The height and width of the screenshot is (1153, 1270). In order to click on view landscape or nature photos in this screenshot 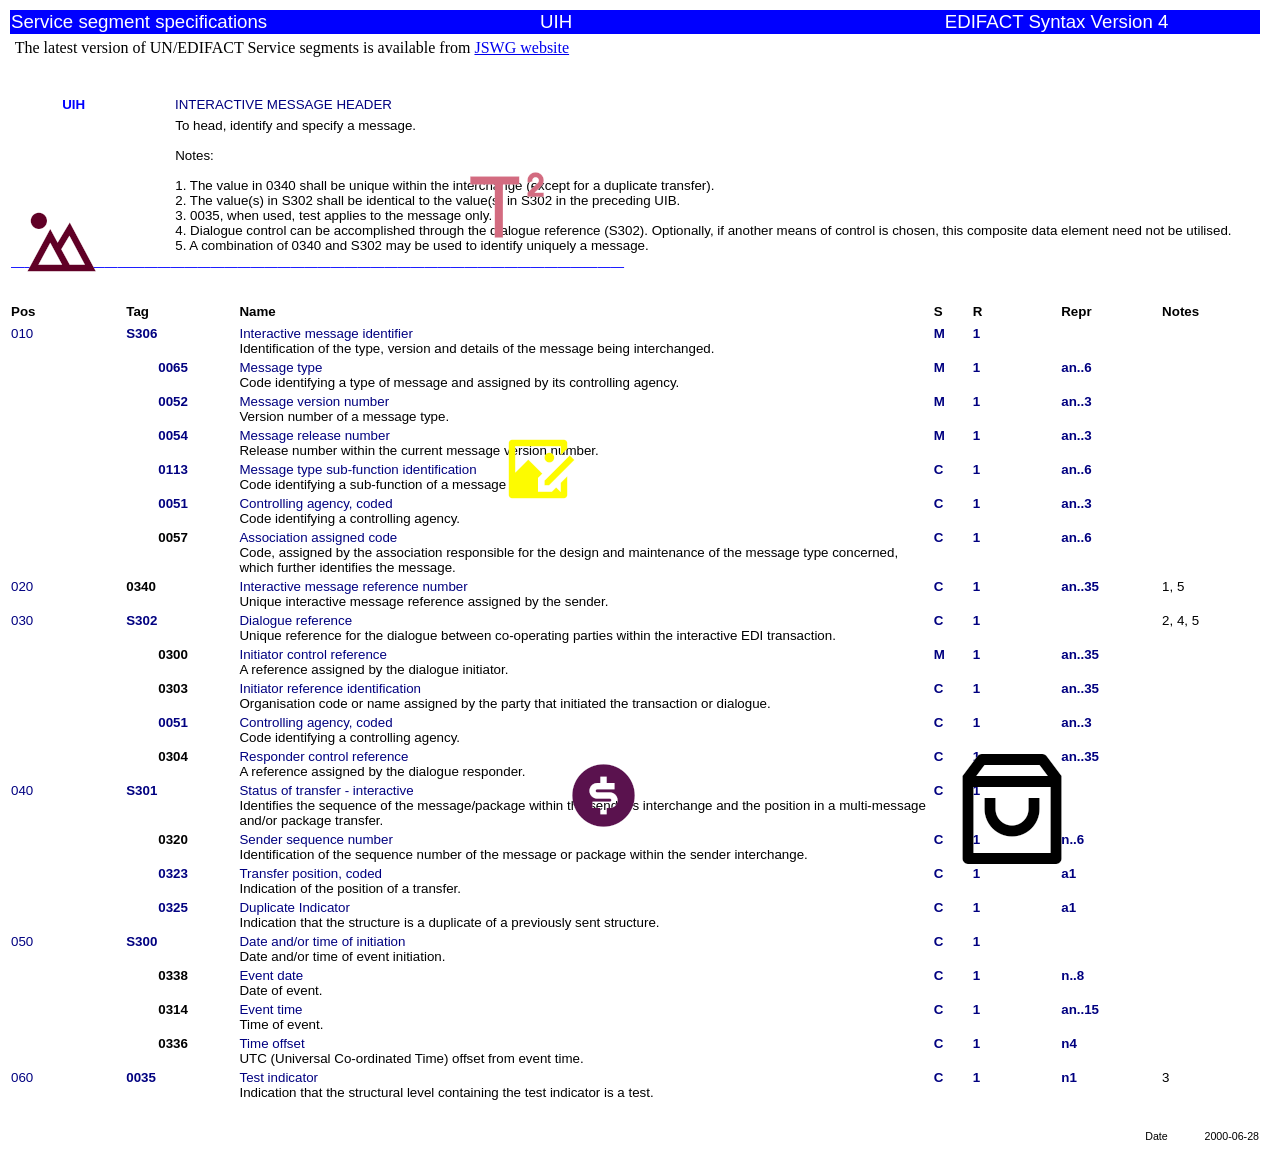, I will do `click(60, 242)`.